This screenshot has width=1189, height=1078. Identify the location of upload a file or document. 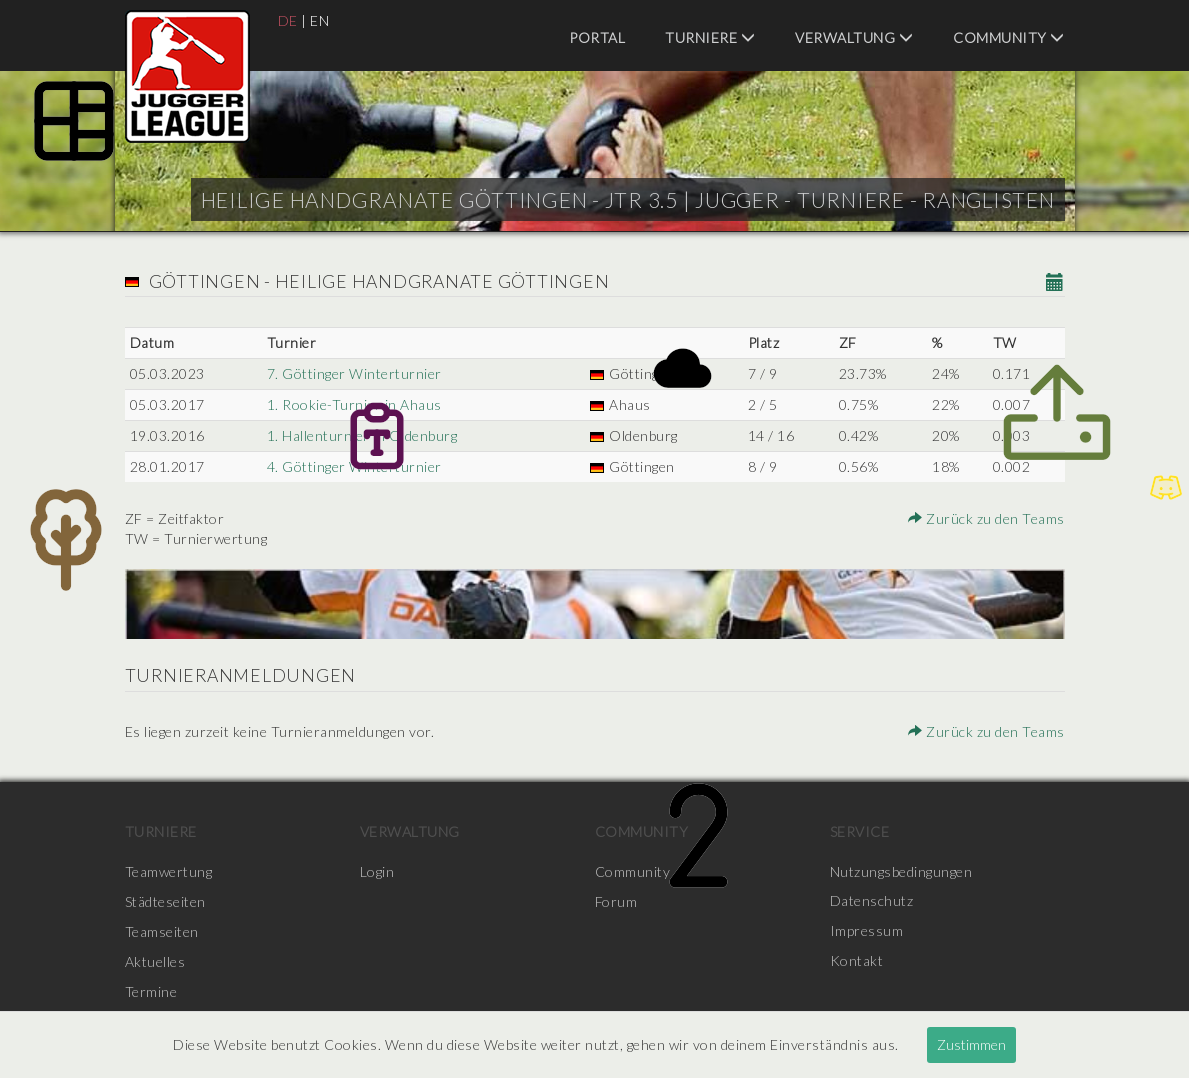
(1057, 418).